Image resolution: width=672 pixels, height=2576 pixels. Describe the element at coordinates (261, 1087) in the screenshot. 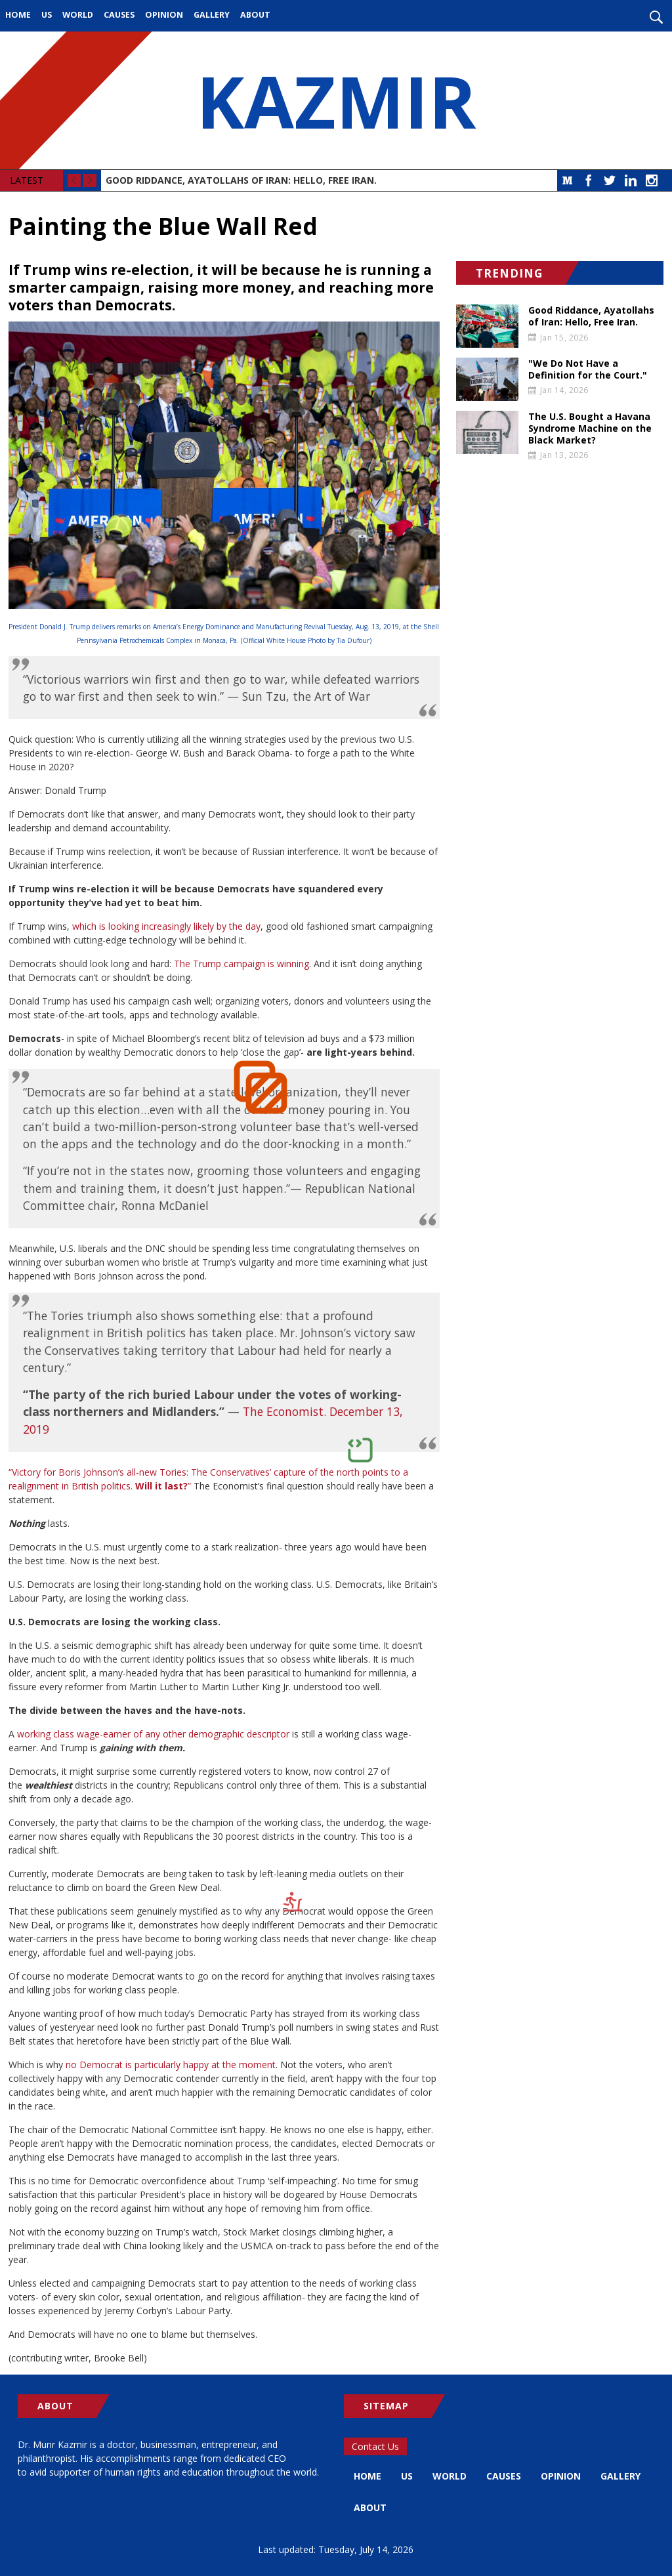

I see `select multiple items or objects` at that location.